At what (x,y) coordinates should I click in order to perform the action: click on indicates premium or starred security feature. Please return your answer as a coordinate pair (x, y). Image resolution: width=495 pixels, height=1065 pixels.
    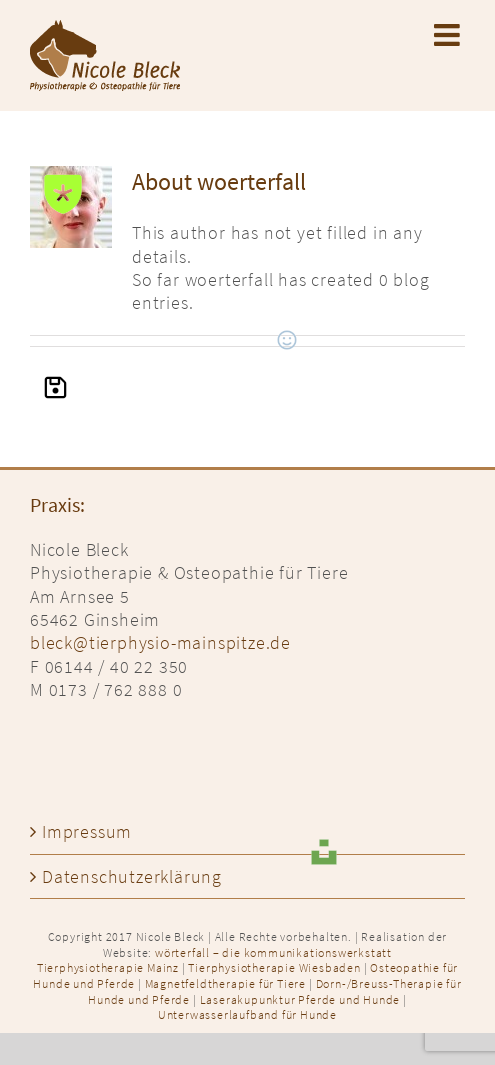
    Looking at the image, I should click on (63, 192).